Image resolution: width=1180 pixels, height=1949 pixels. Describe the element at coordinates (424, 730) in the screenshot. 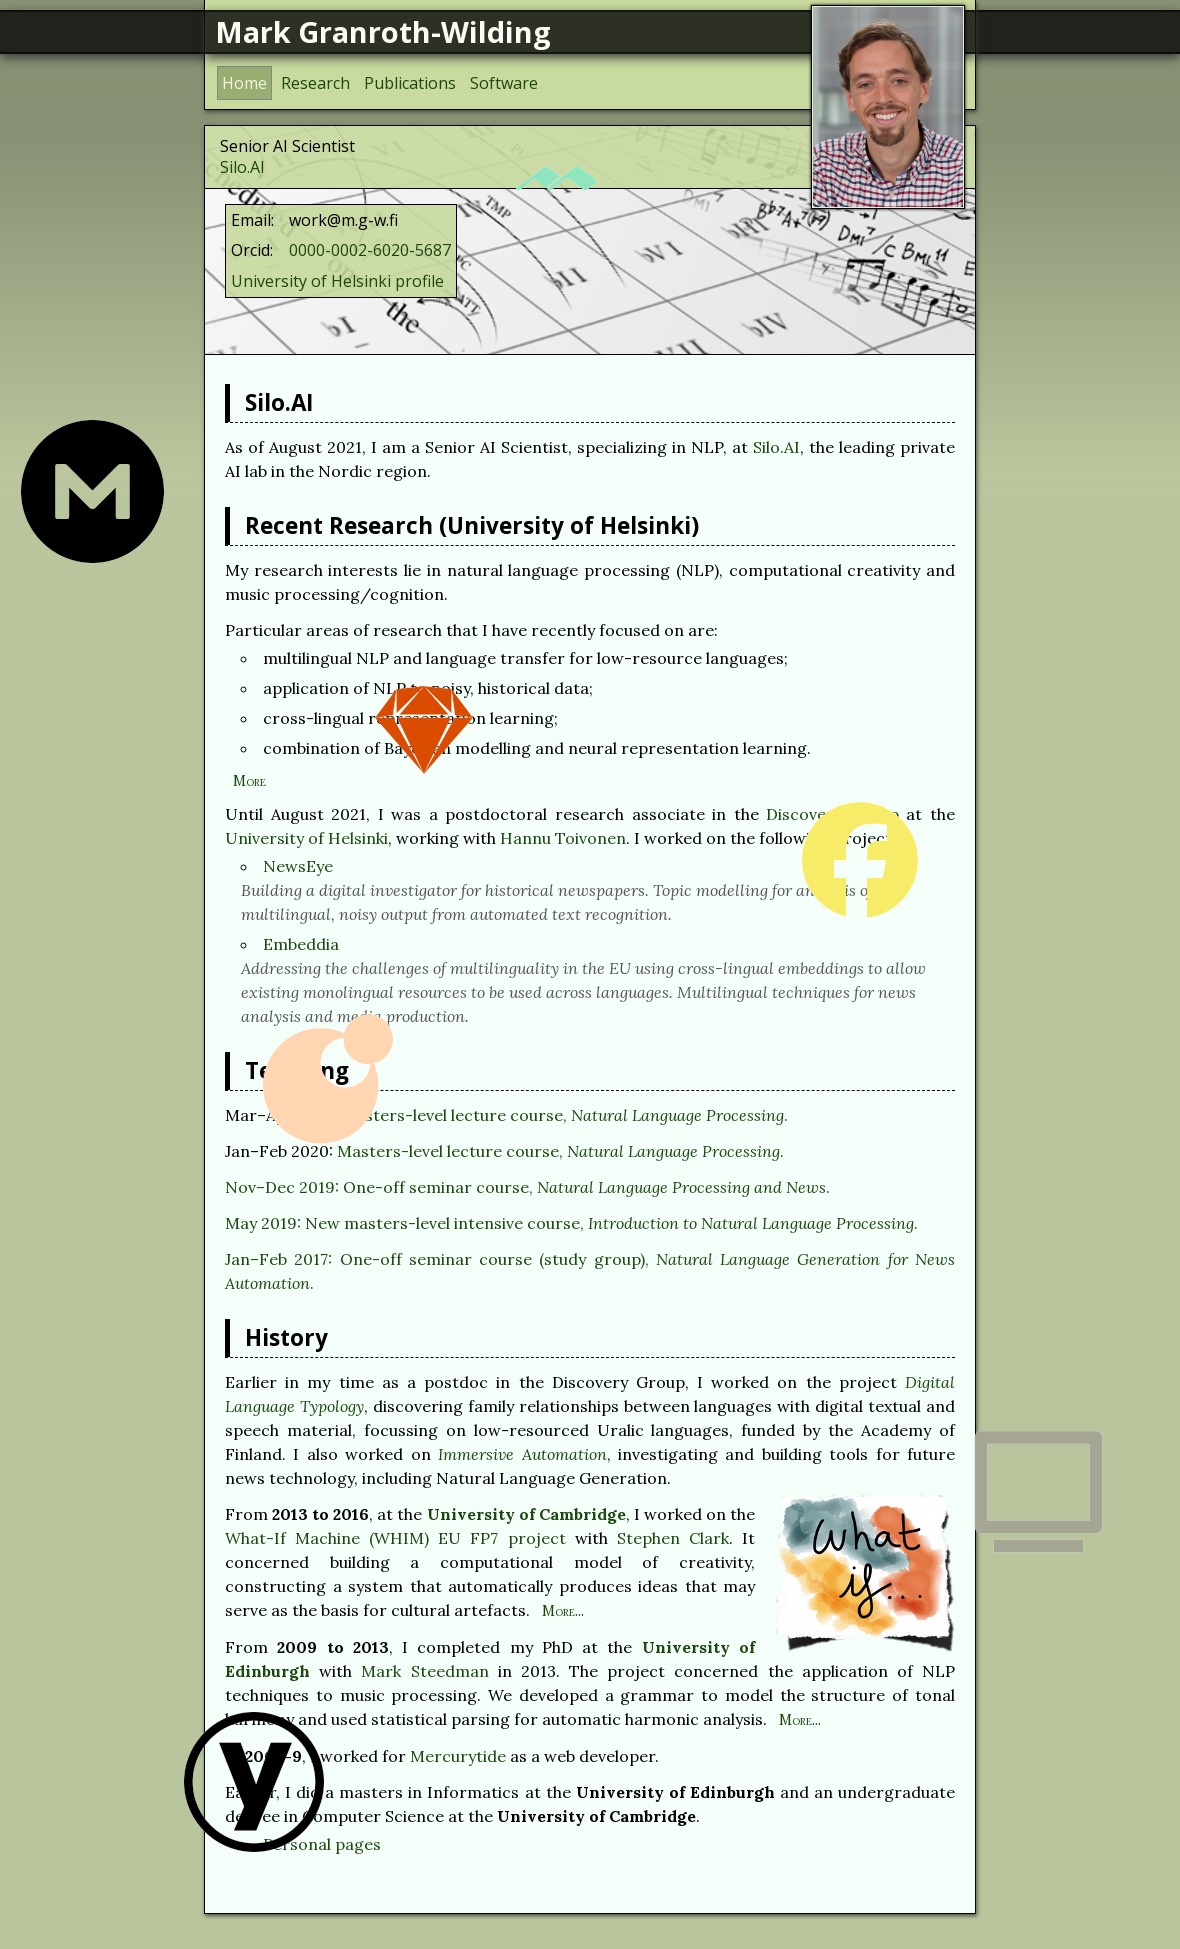

I see `open Sketch design app` at that location.